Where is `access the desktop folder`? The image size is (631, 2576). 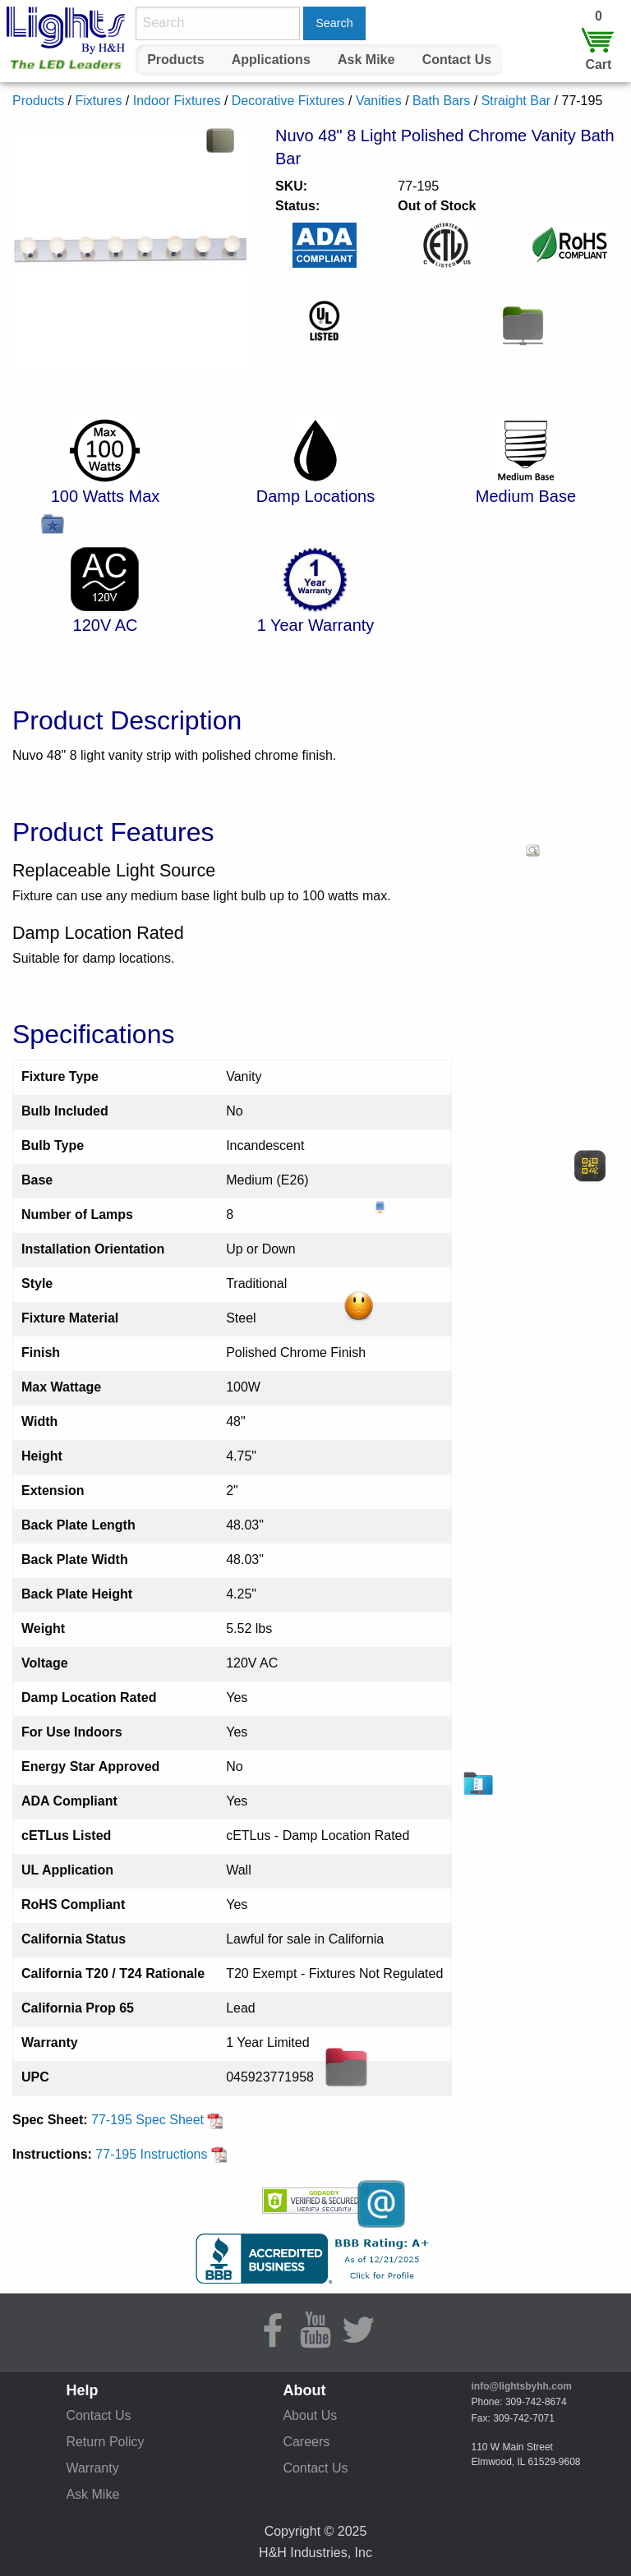
access the desktop folder is located at coordinates (220, 140).